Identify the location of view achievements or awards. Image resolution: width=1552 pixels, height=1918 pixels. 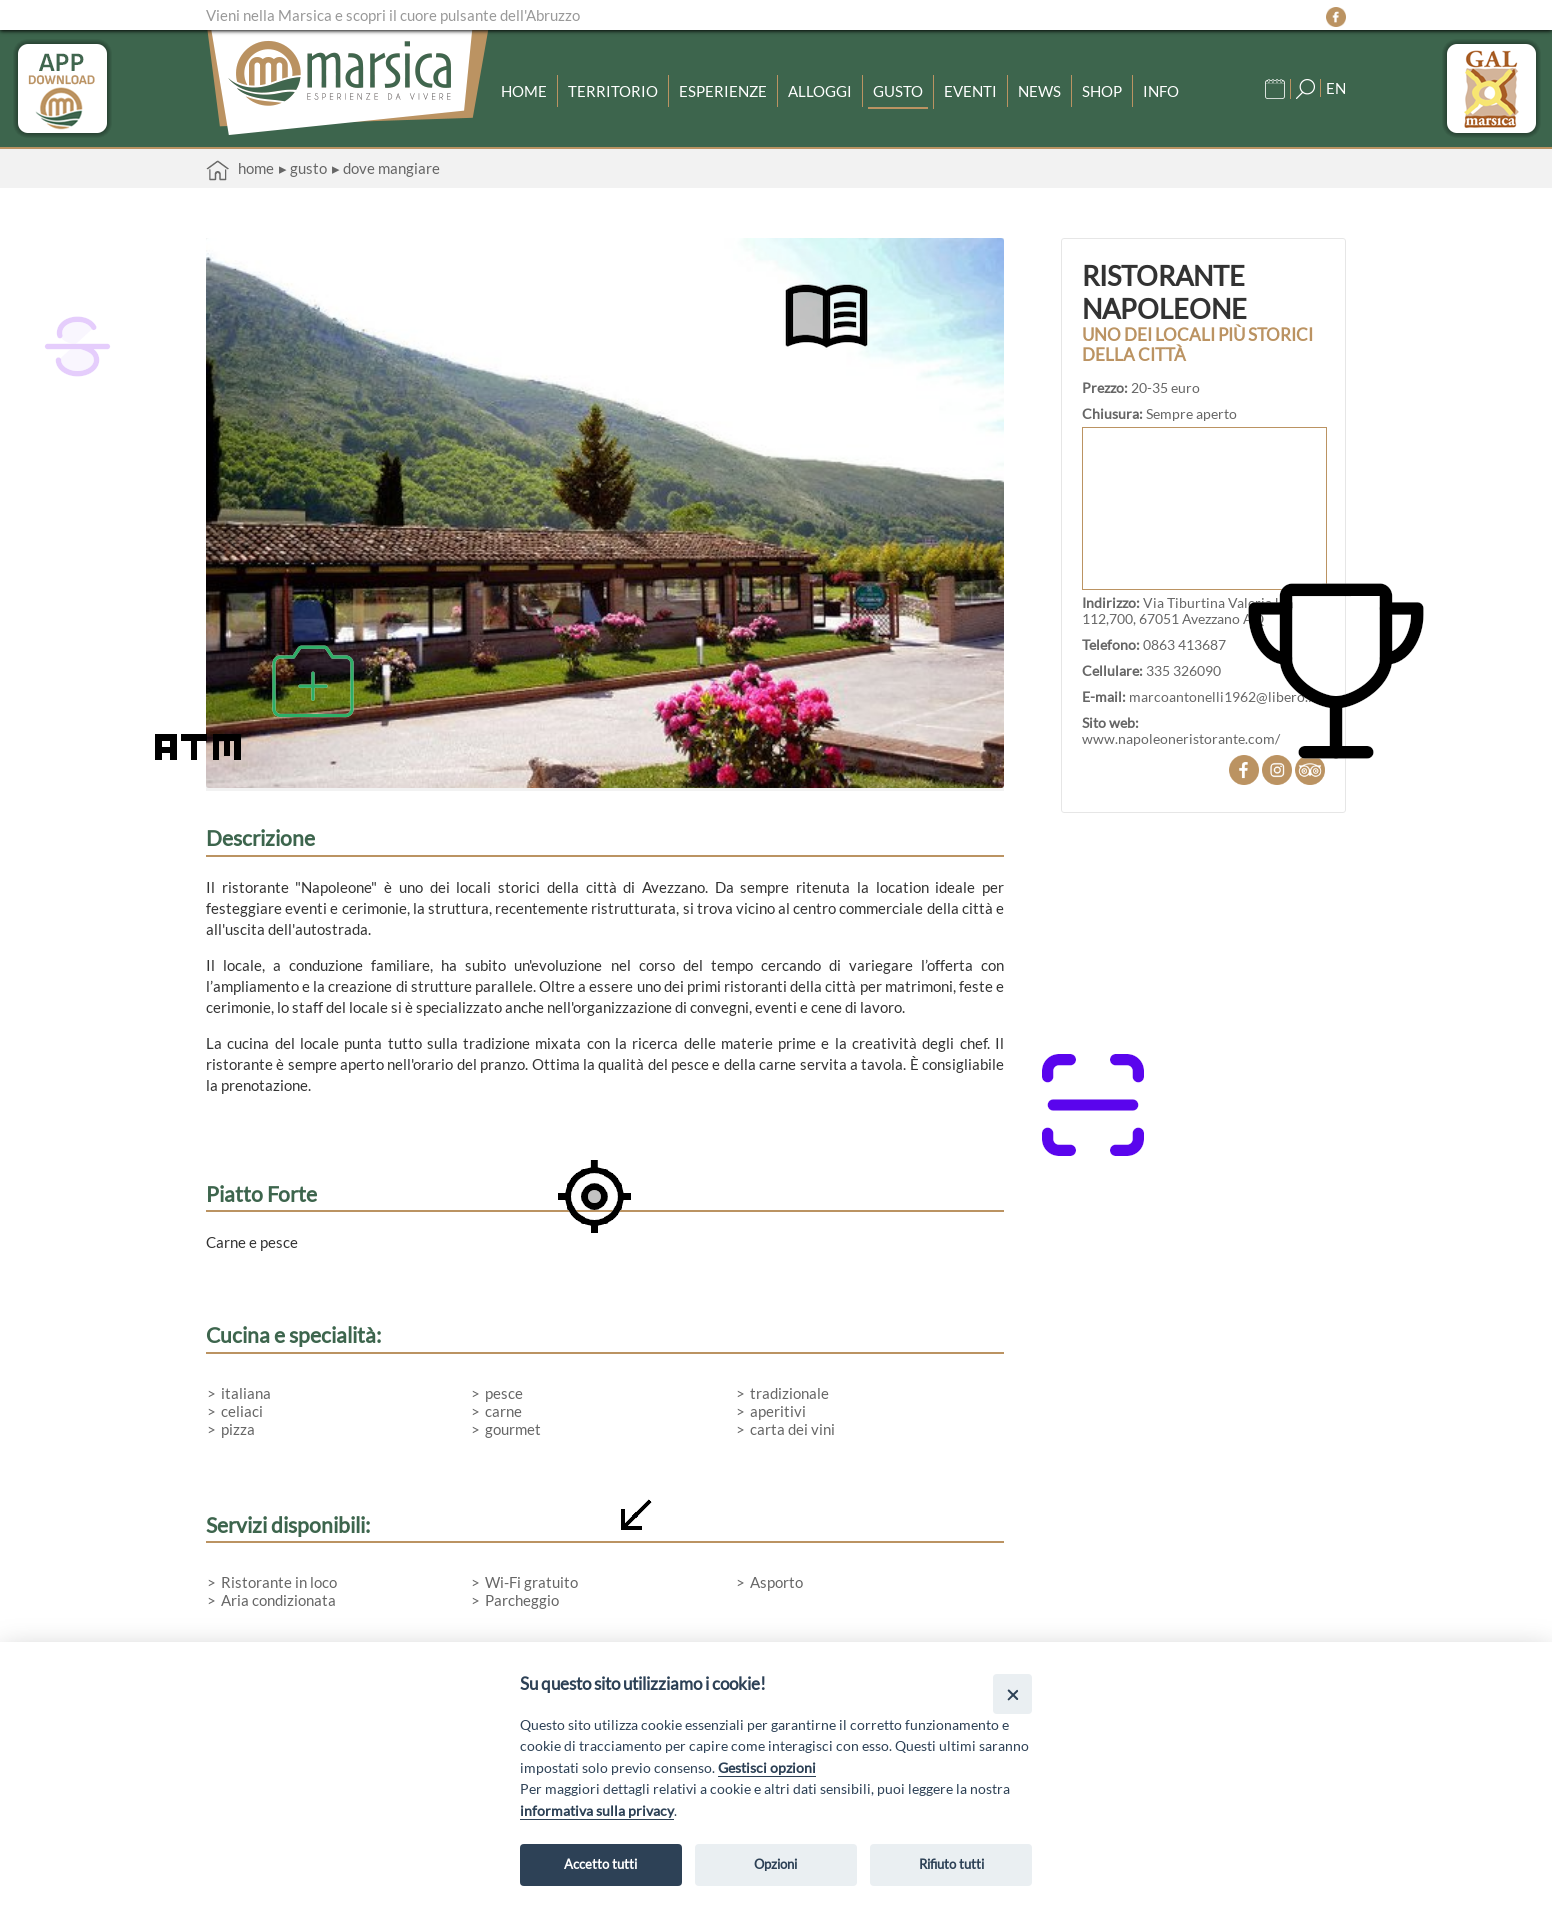
(1336, 671).